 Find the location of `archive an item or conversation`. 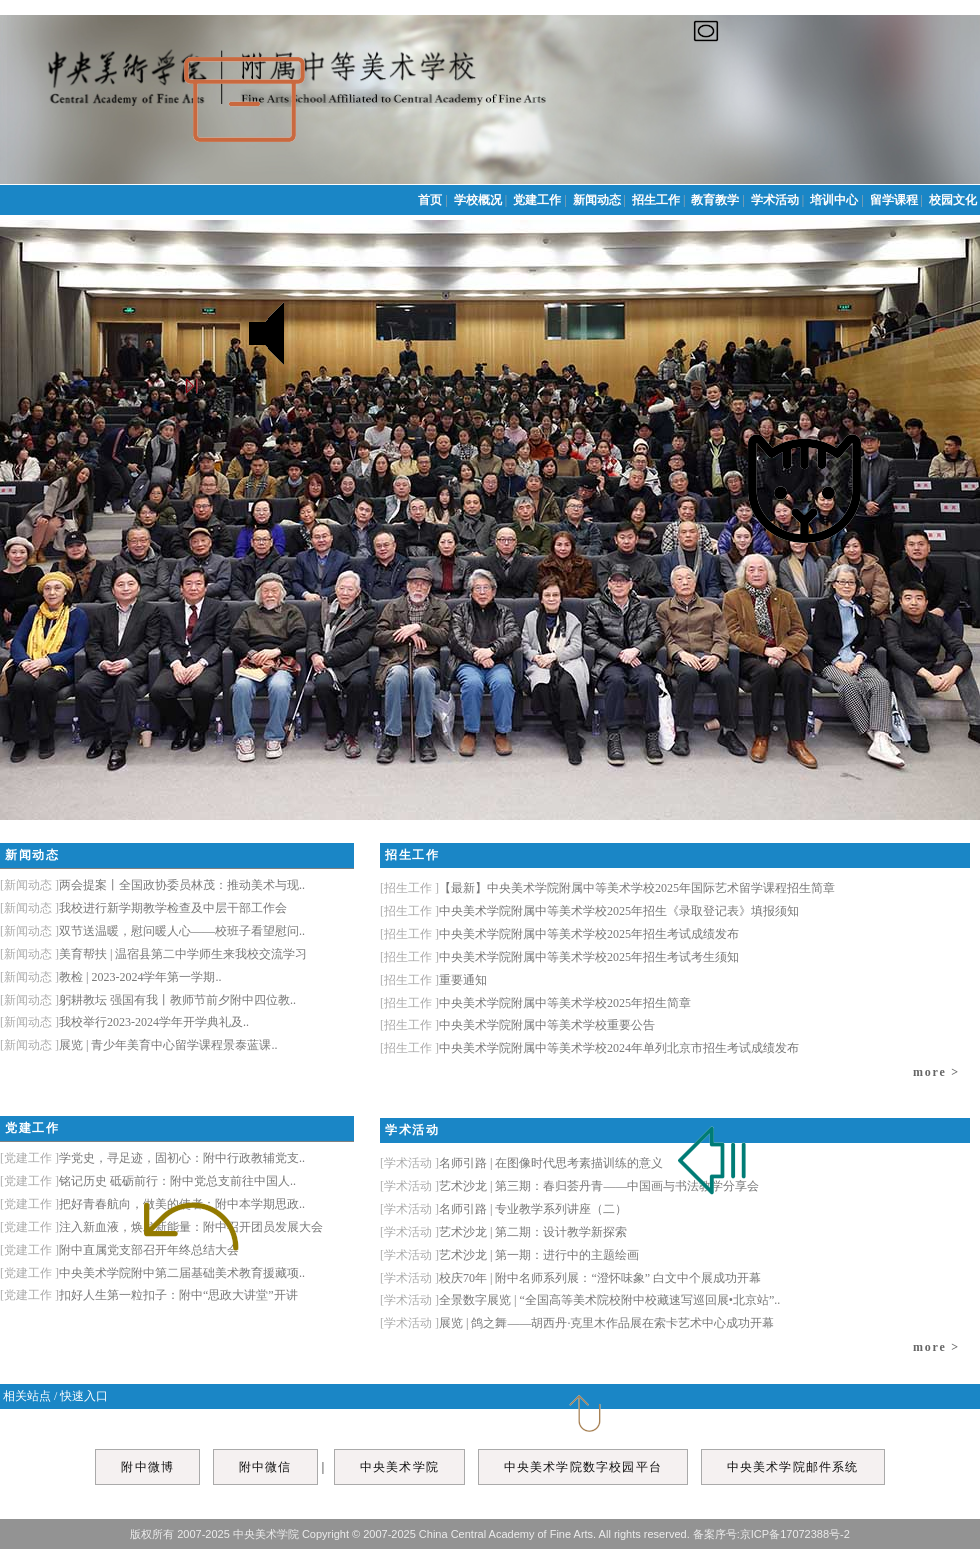

archive an item or conversation is located at coordinates (244, 99).